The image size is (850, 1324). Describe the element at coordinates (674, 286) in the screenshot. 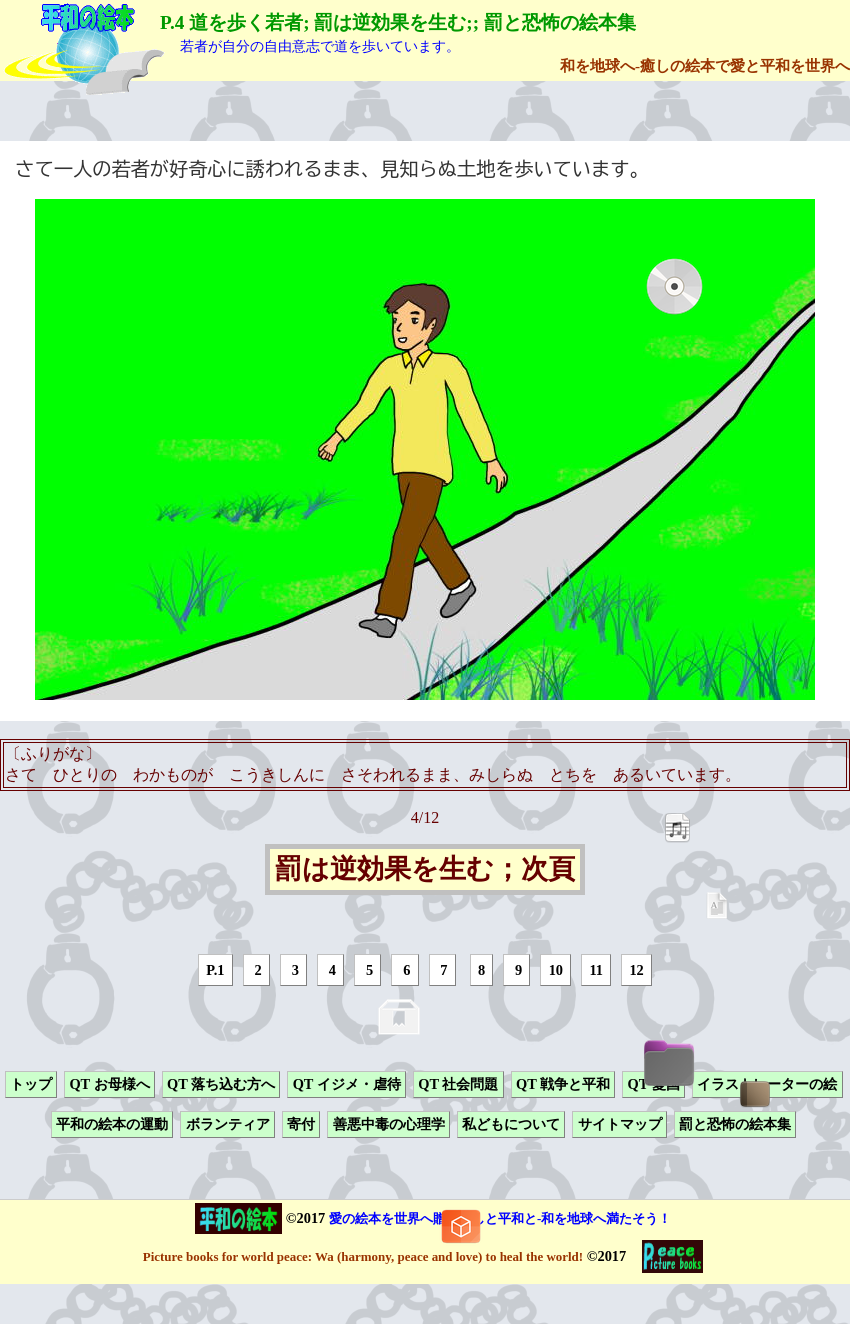

I see `indicates a blu-ray disc or optical media device` at that location.